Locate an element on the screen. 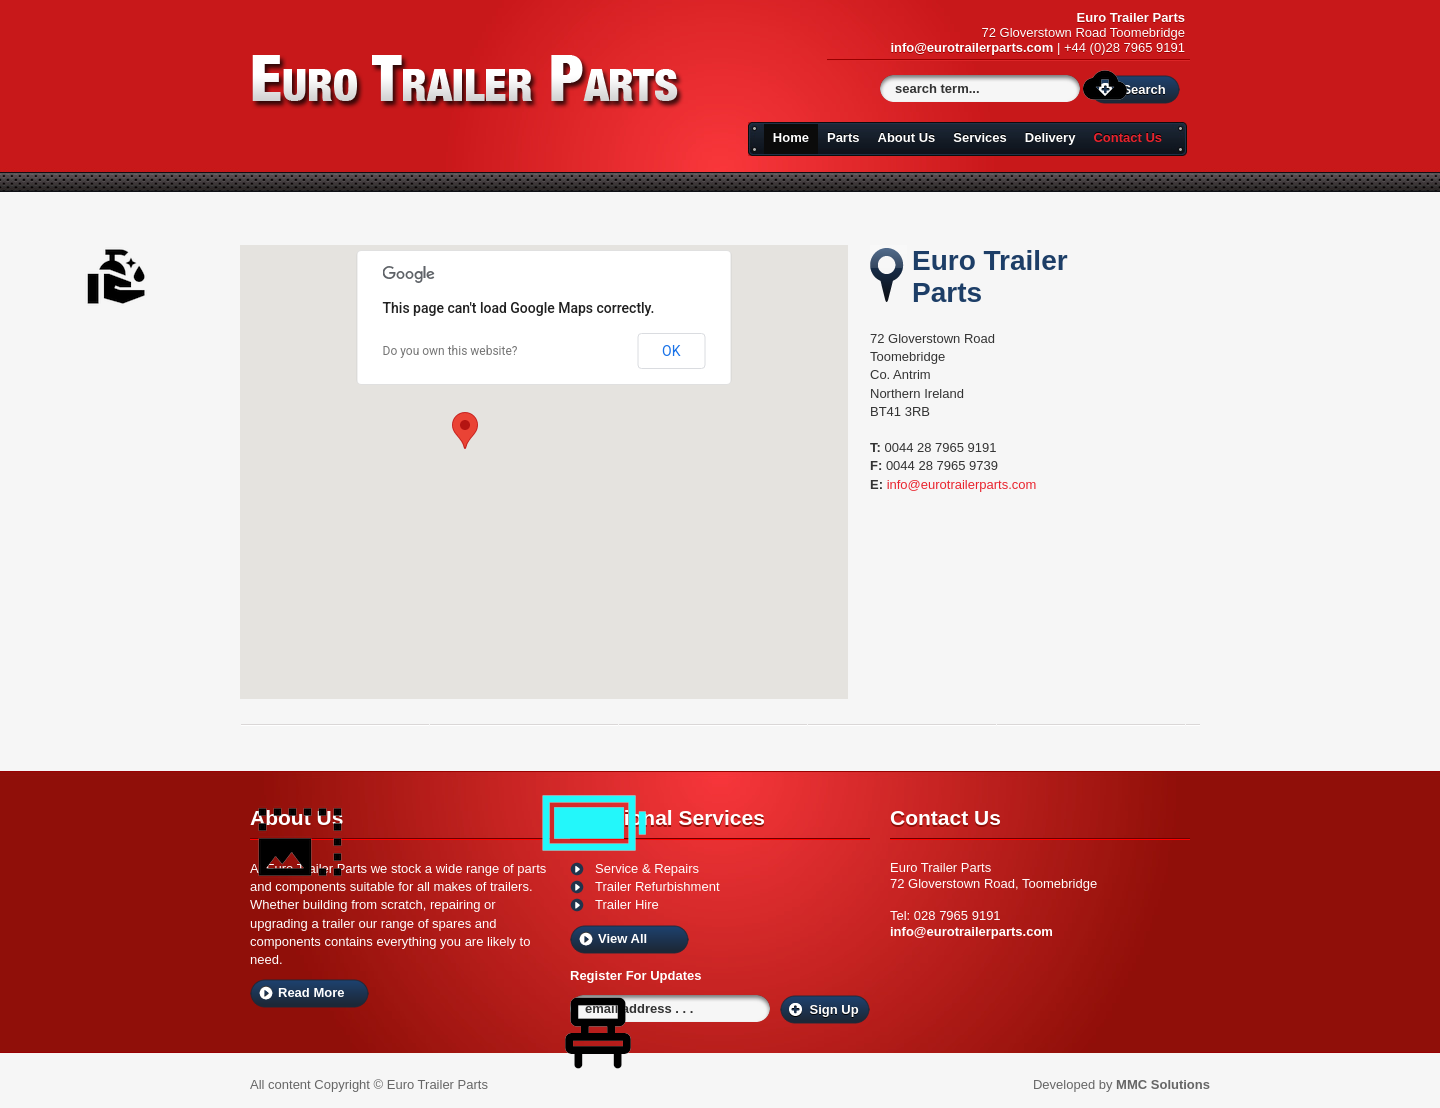  browse furniture or seating options is located at coordinates (598, 1033).